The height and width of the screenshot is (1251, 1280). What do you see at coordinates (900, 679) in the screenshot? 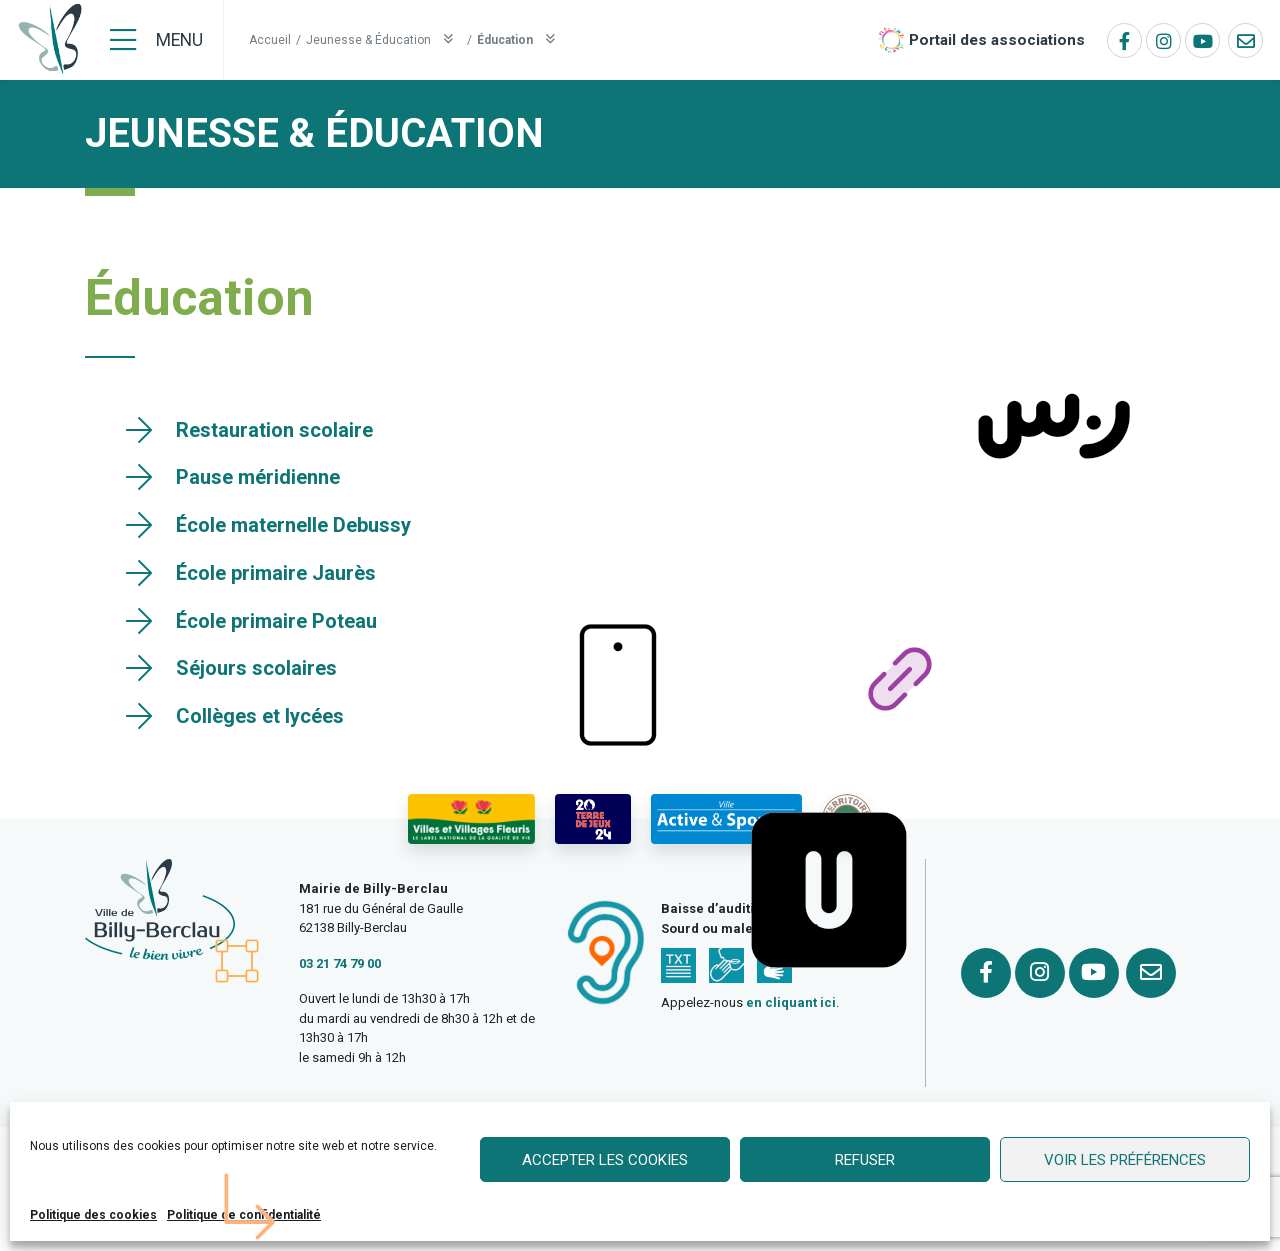
I see `copy link to clipboard` at bounding box center [900, 679].